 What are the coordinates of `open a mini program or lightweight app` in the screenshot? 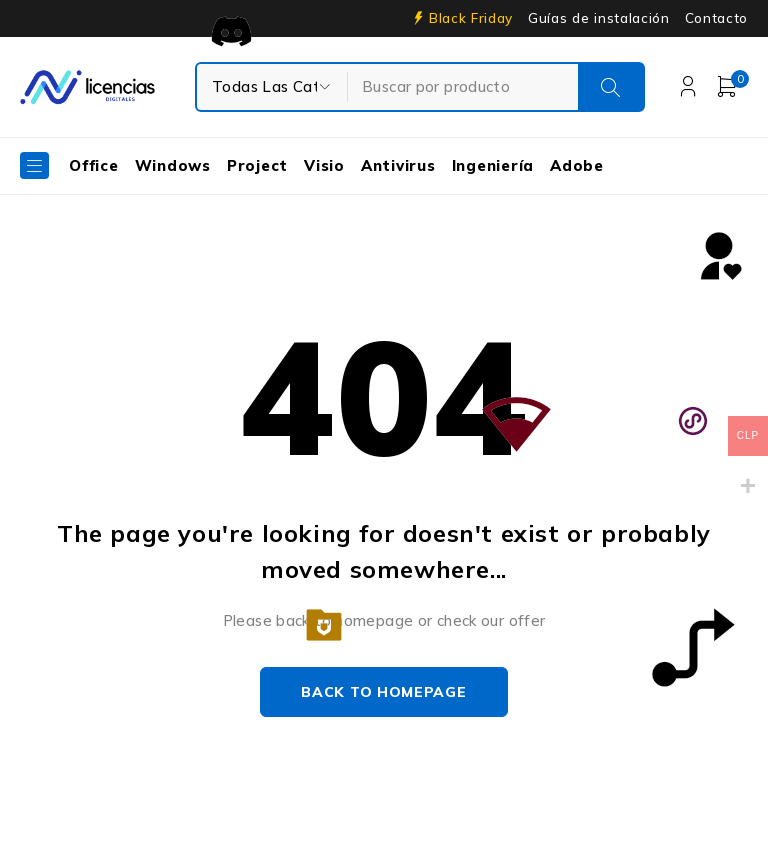 It's located at (693, 421).